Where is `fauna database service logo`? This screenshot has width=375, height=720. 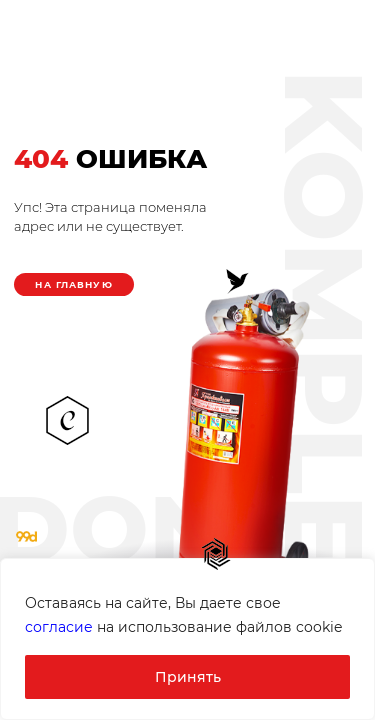
fauna database service logo is located at coordinates (237, 281).